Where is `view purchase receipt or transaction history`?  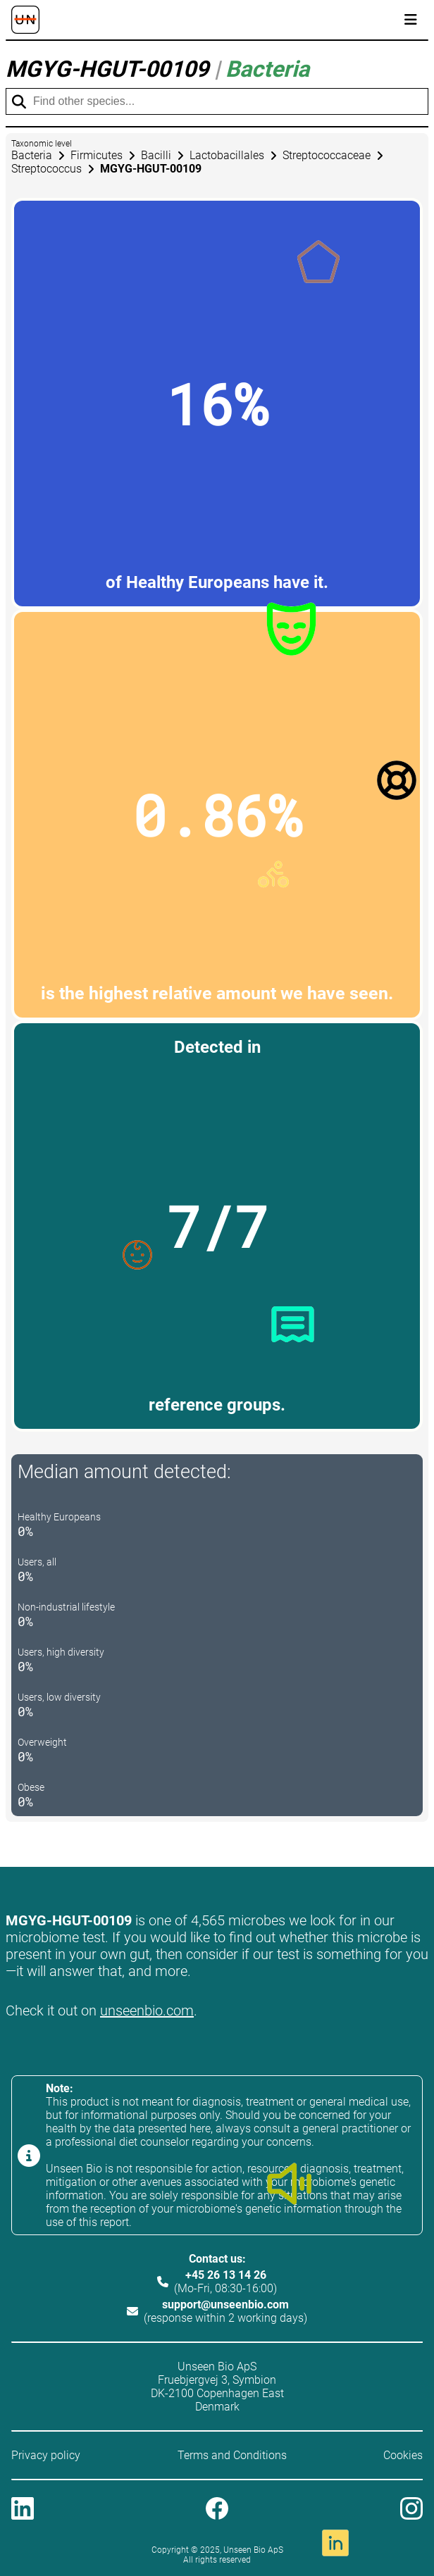
view purchase receipt or transaction history is located at coordinates (292, 1324).